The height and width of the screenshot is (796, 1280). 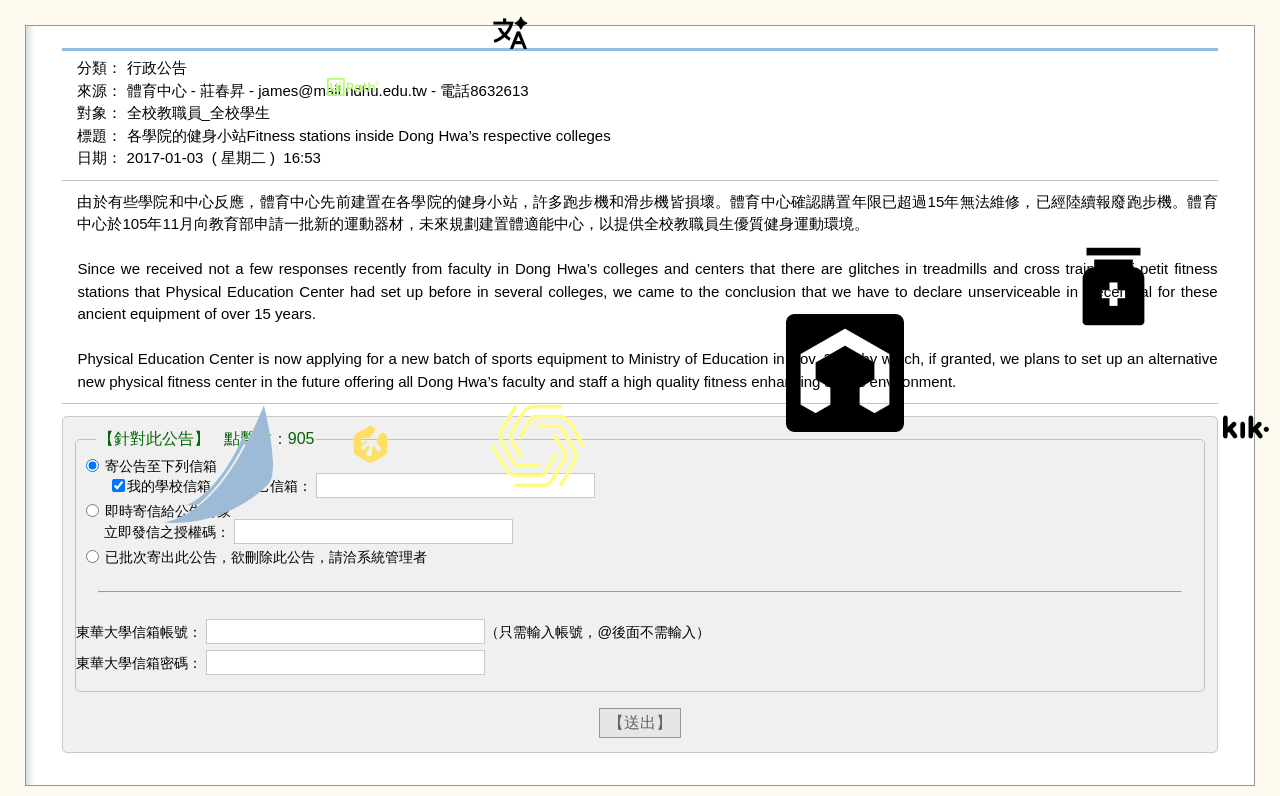 What do you see at coordinates (353, 87) in the screenshot?
I see `UiPath automation platform logo` at bounding box center [353, 87].